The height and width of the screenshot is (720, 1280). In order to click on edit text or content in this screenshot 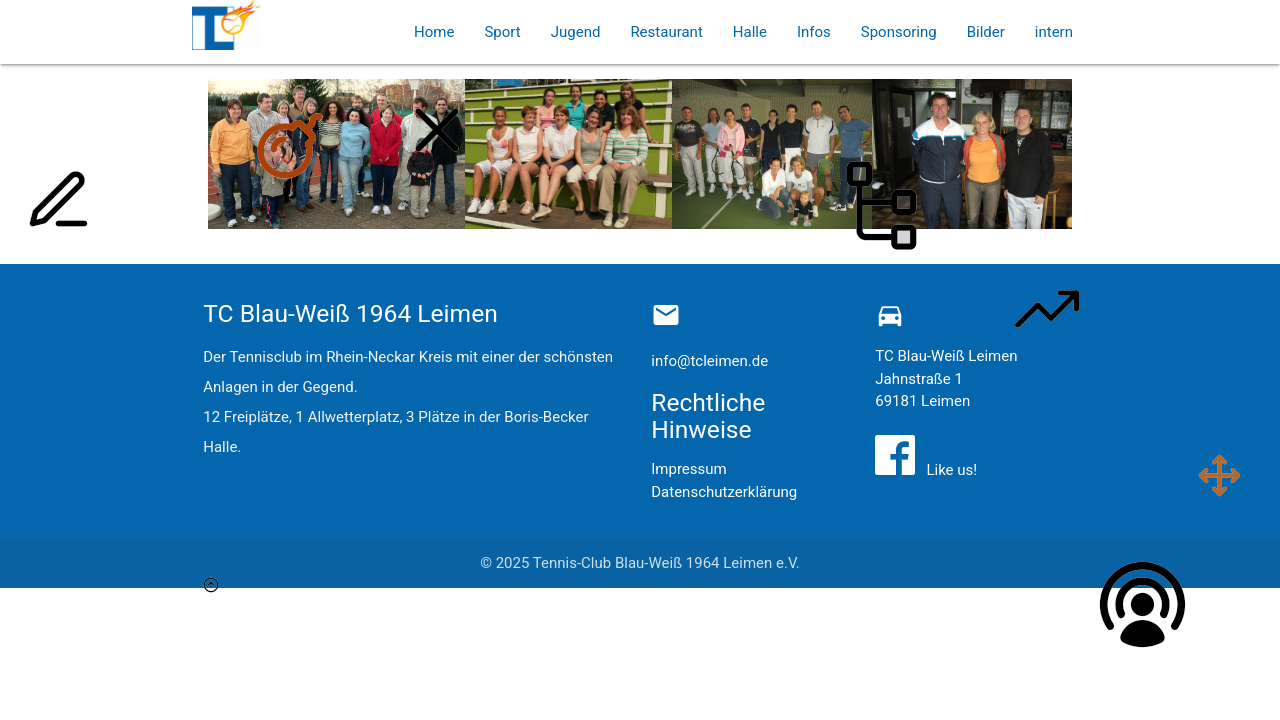, I will do `click(58, 200)`.